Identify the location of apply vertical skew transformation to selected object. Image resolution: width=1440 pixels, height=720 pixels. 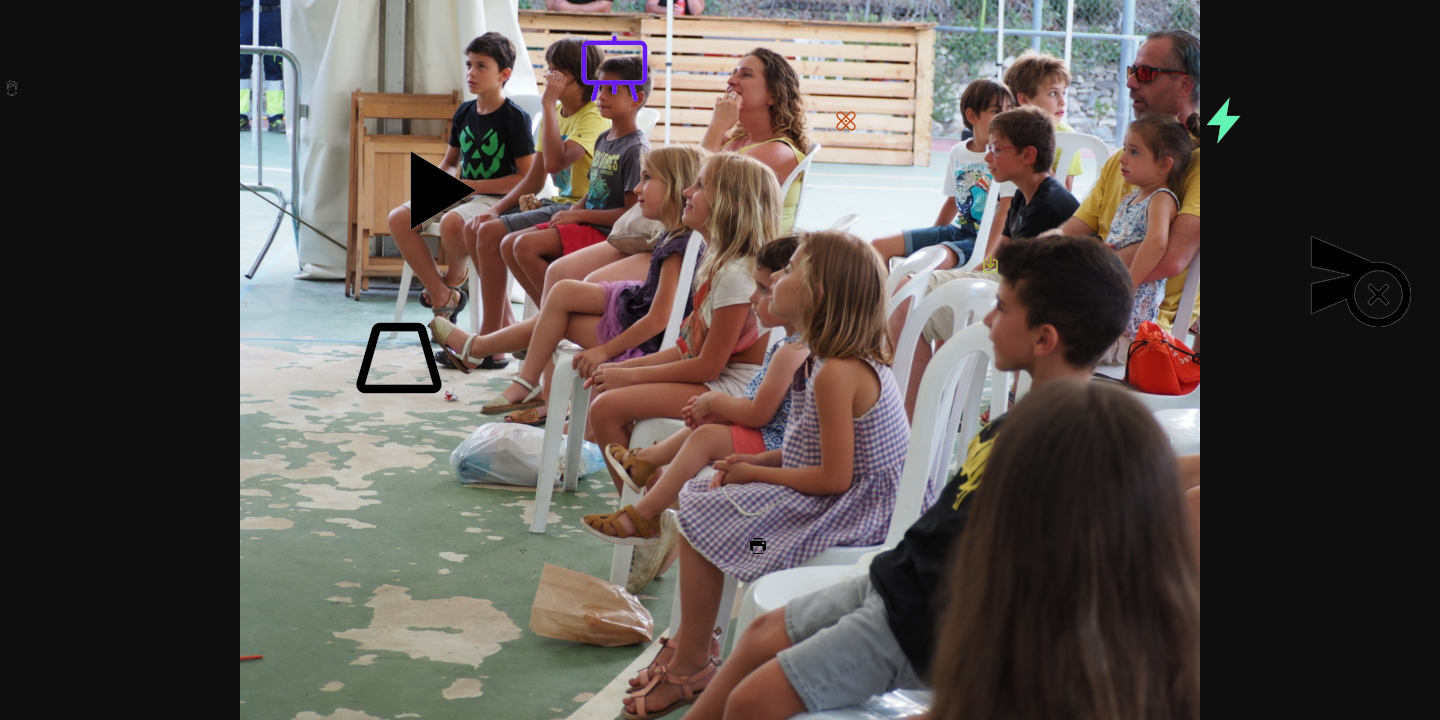
(399, 358).